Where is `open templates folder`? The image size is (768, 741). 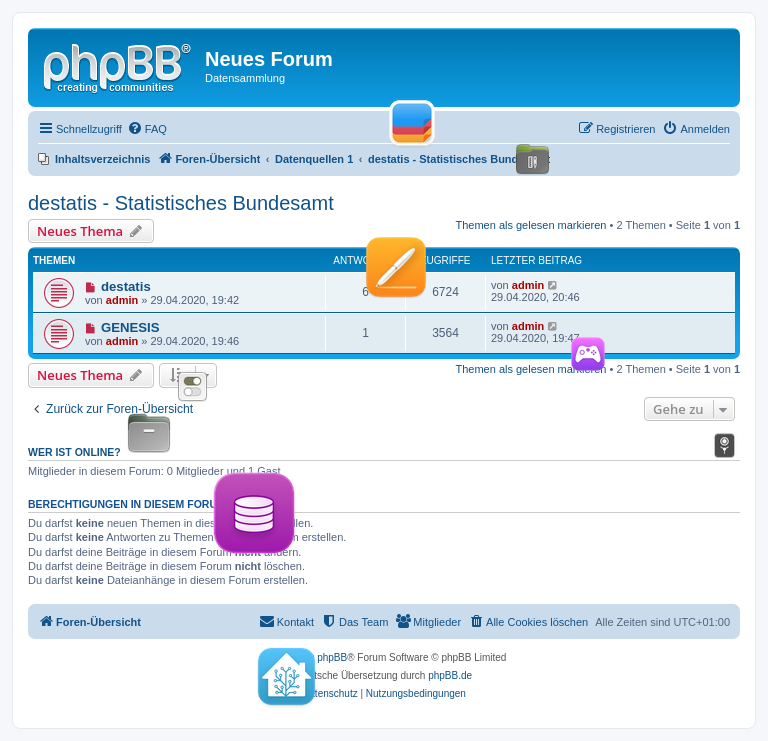 open templates folder is located at coordinates (532, 158).